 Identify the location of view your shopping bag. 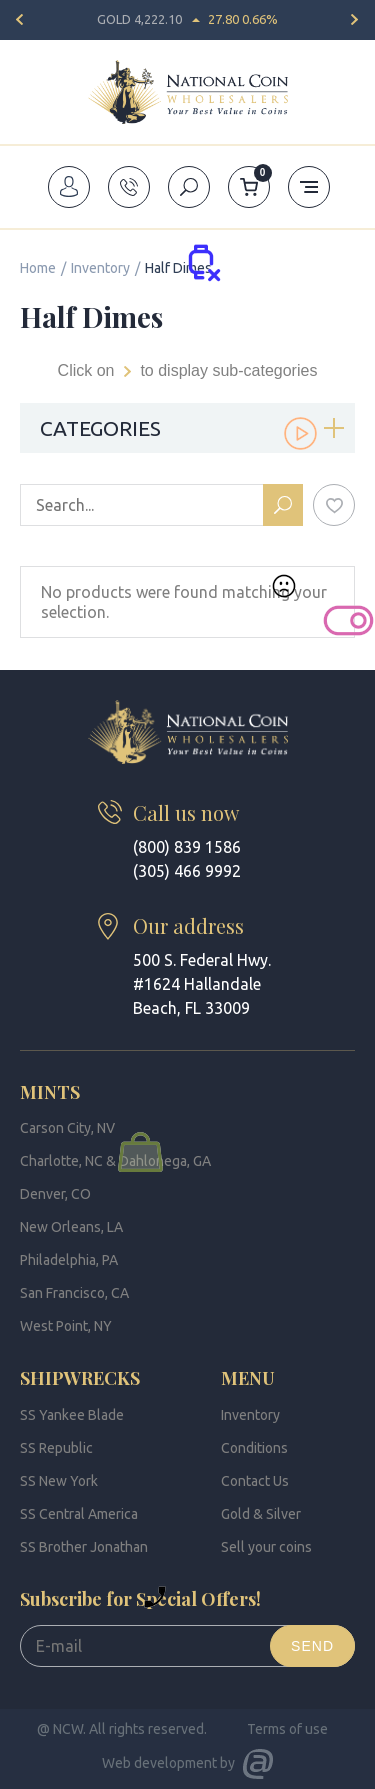
(140, 1154).